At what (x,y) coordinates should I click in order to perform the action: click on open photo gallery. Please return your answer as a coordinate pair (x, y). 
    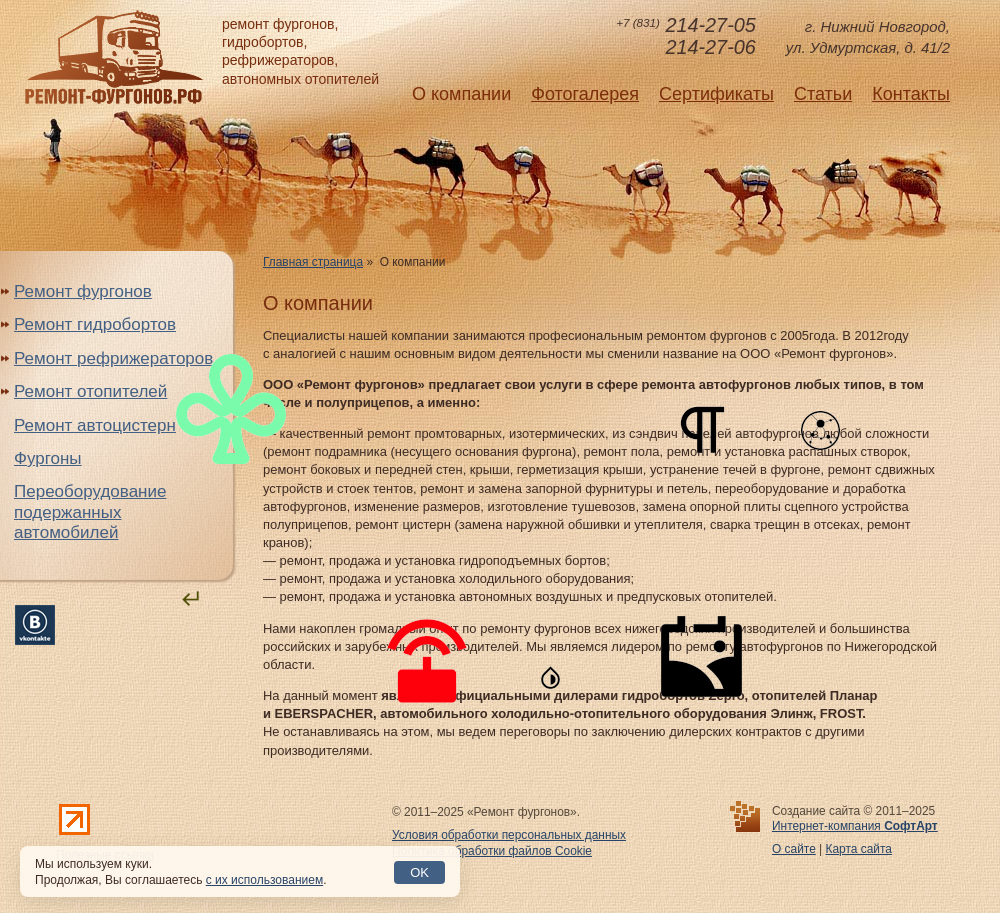
    Looking at the image, I should click on (701, 660).